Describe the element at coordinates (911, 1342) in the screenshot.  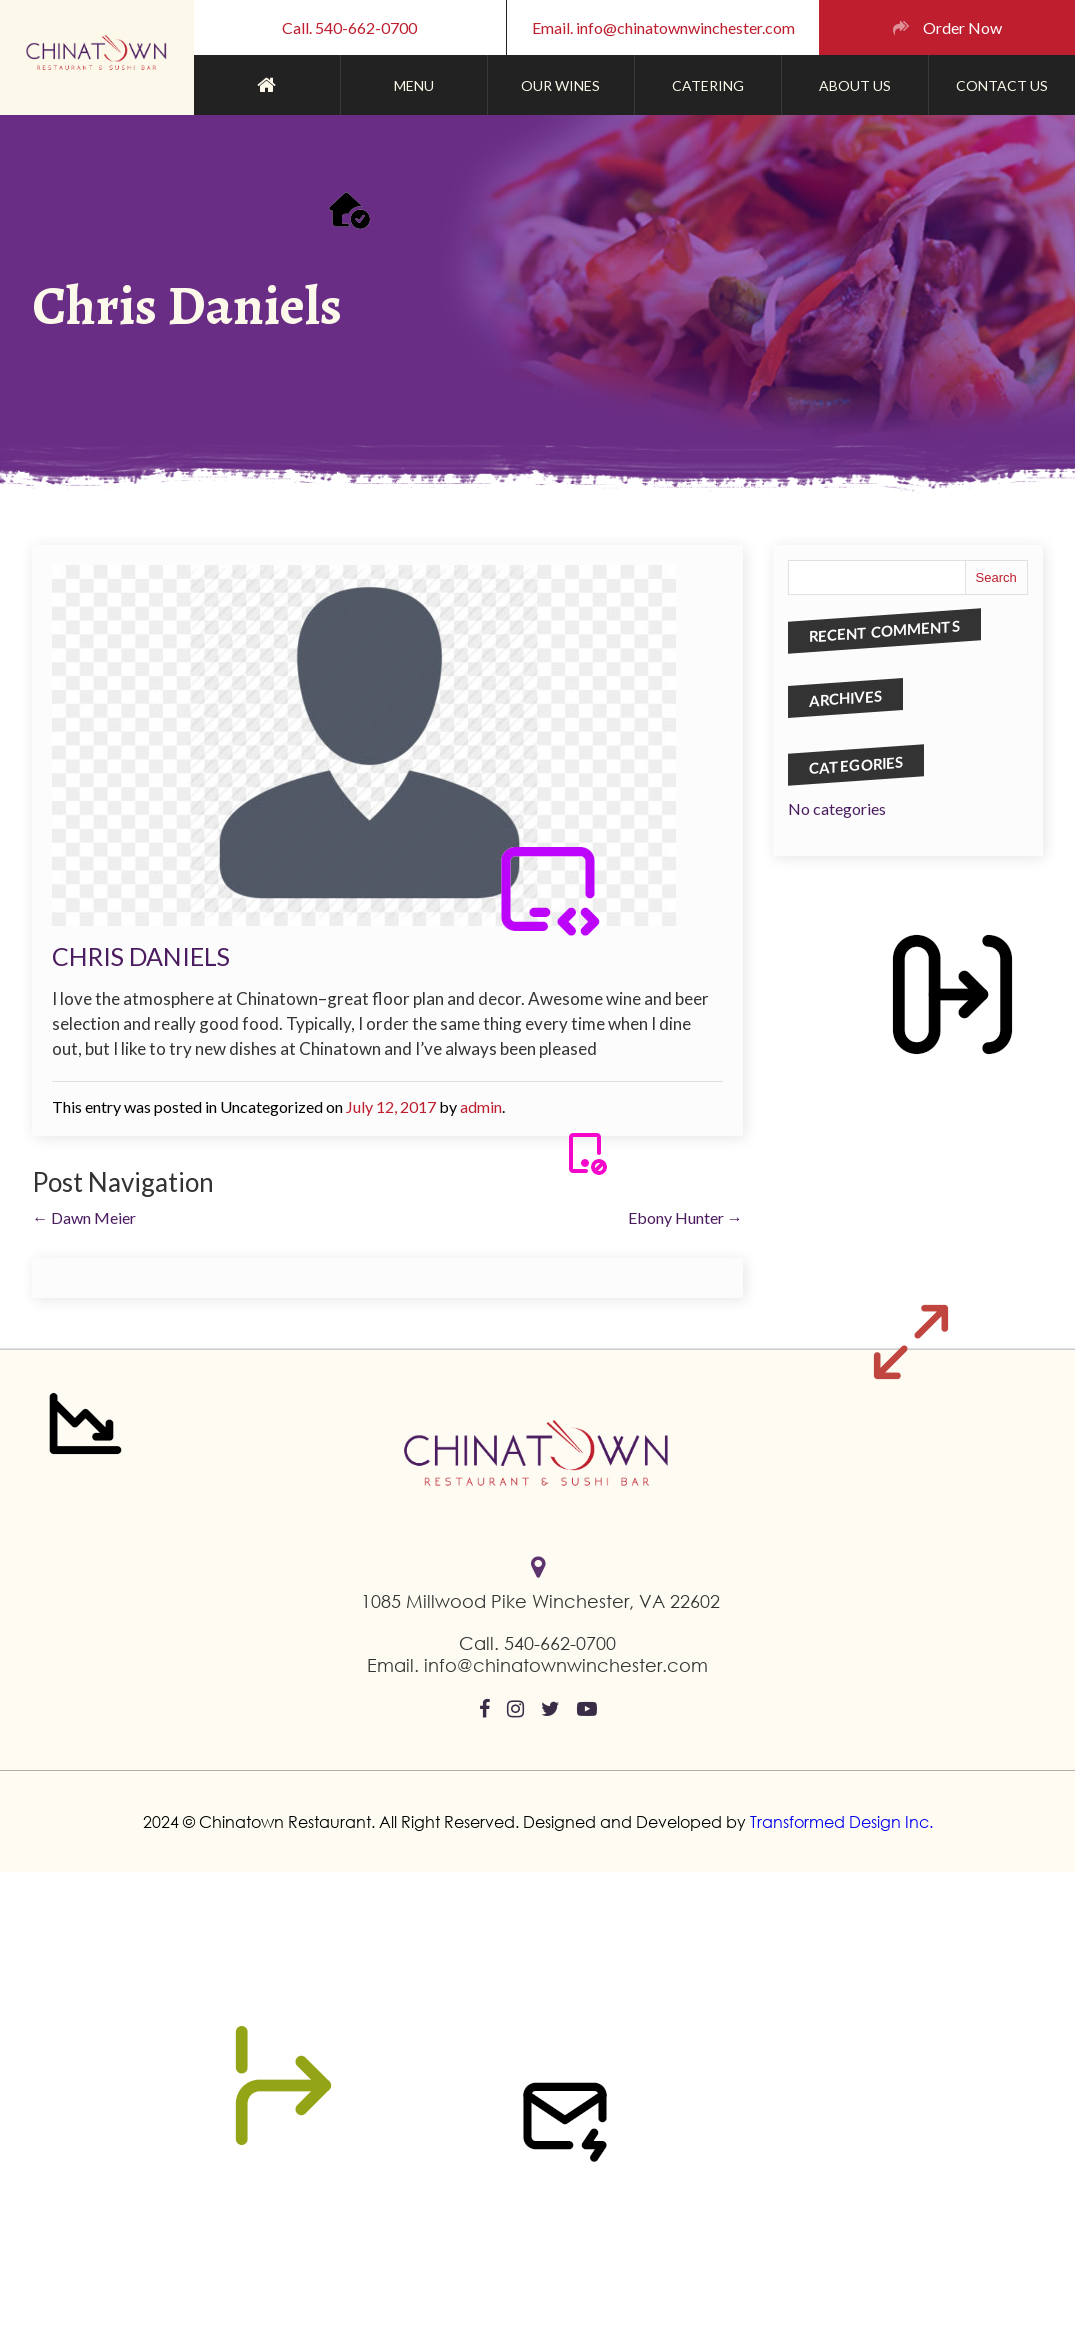
I see `expand to fullscreen mode` at that location.